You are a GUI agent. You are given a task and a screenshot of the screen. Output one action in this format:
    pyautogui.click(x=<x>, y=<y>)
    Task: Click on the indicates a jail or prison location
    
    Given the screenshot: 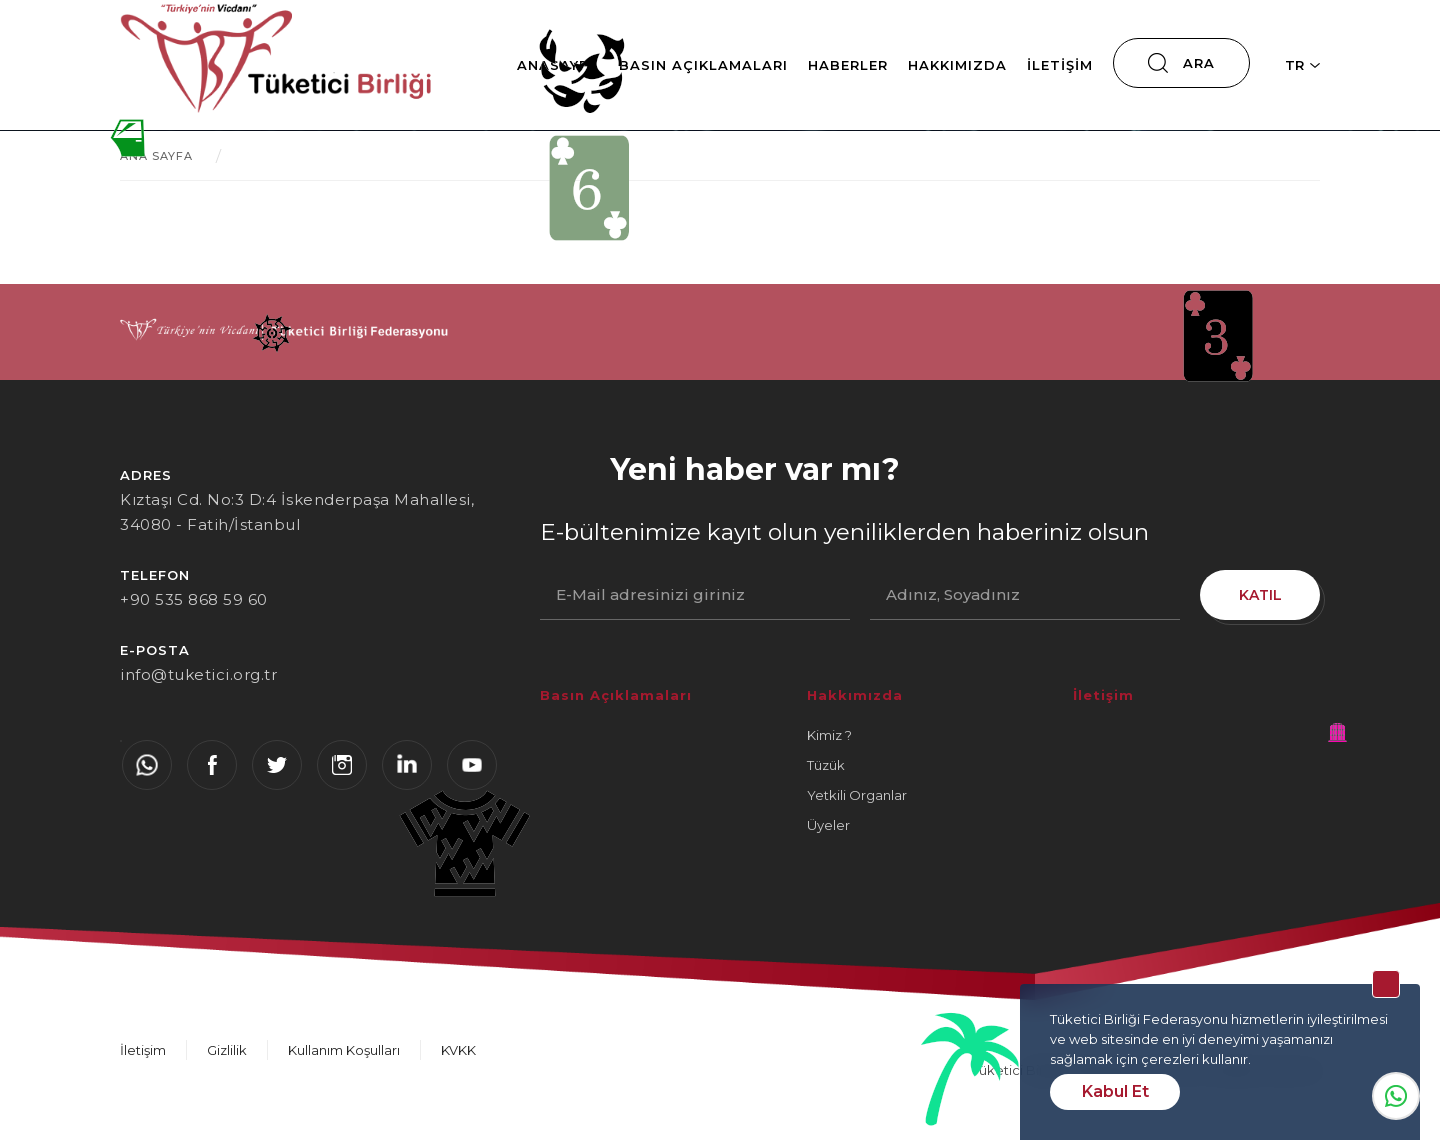 What is the action you would take?
    pyautogui.click(x=1337, y=732)
    